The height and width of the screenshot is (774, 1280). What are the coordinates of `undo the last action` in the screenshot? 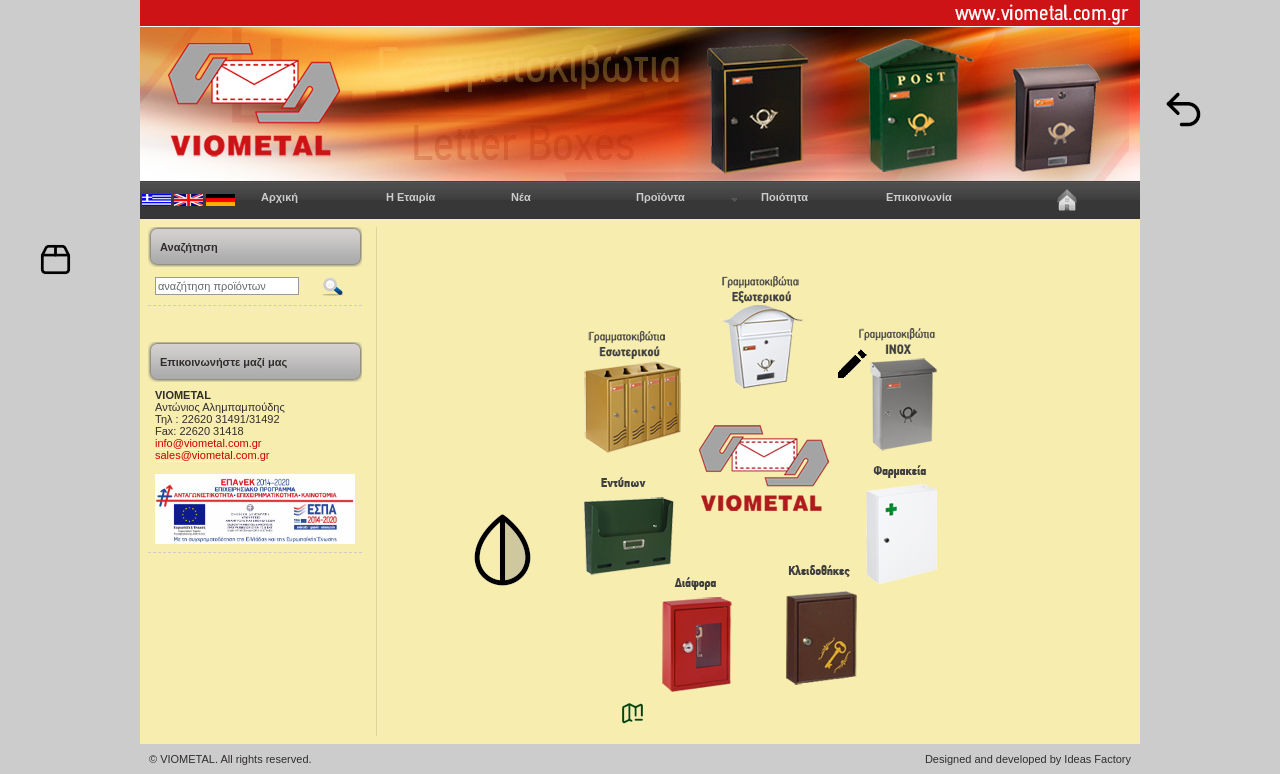 It's located at (1183, 109).